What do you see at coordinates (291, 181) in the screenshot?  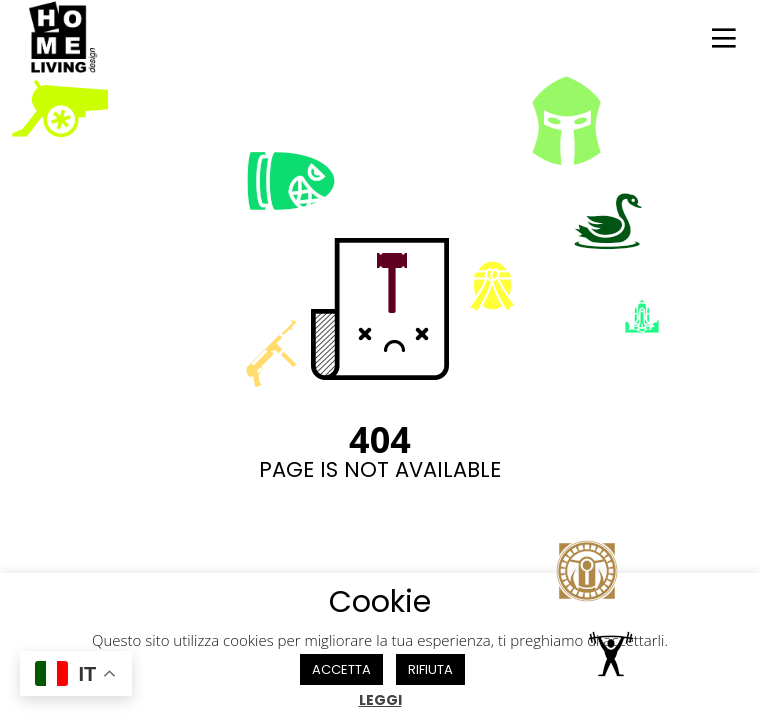 I see `bullet bill character from mario games` at bounding box center [291, 181].